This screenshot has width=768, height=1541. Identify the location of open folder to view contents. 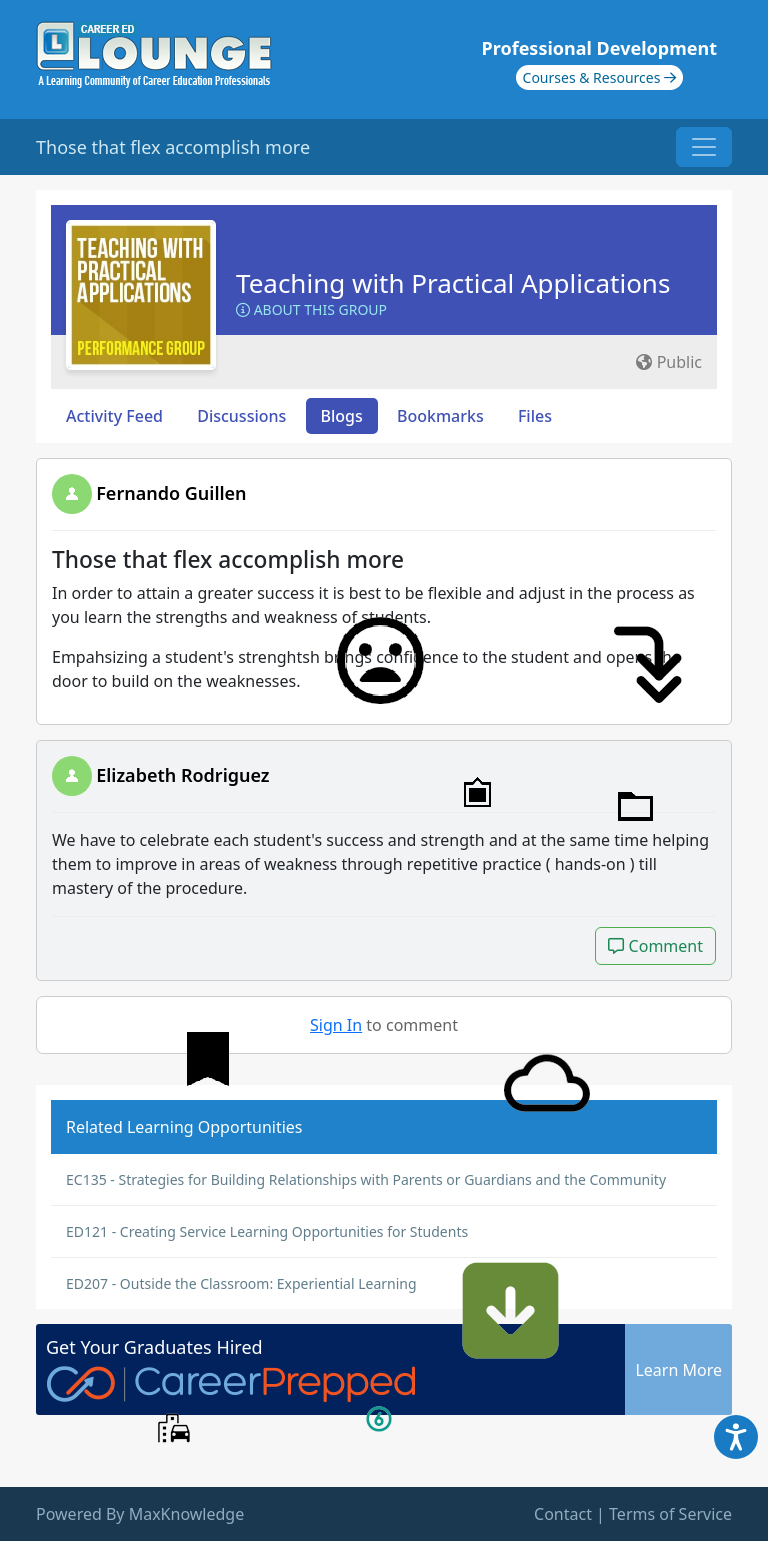
(635, 806).